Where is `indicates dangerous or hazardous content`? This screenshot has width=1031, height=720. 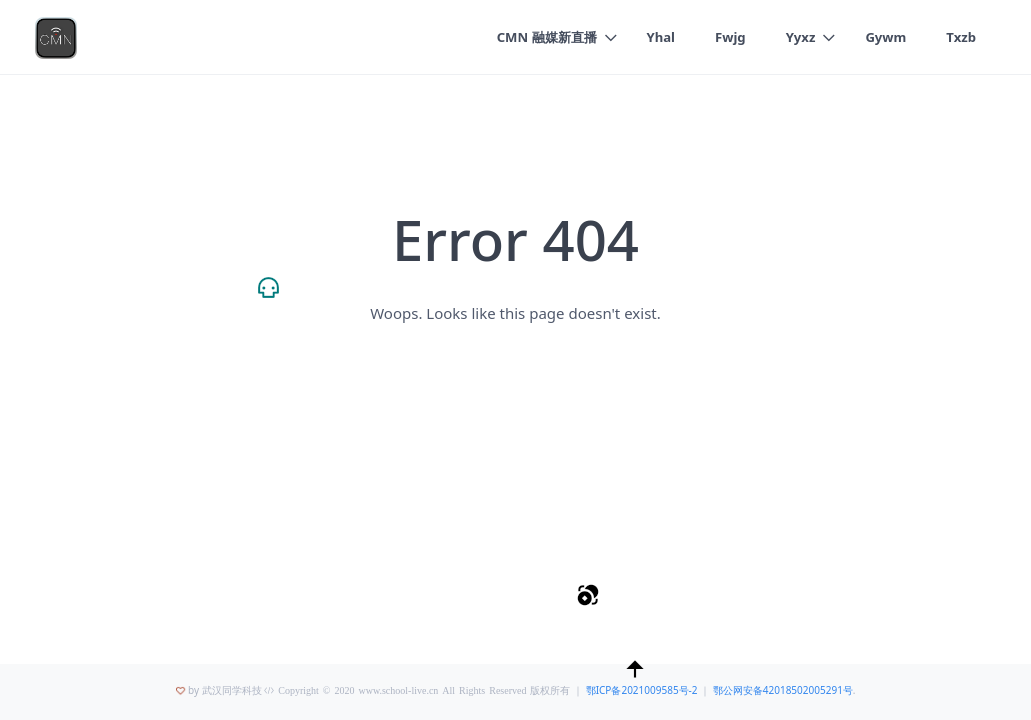 indicates dangerous or hazardous content is located at coordinates (268, 287).